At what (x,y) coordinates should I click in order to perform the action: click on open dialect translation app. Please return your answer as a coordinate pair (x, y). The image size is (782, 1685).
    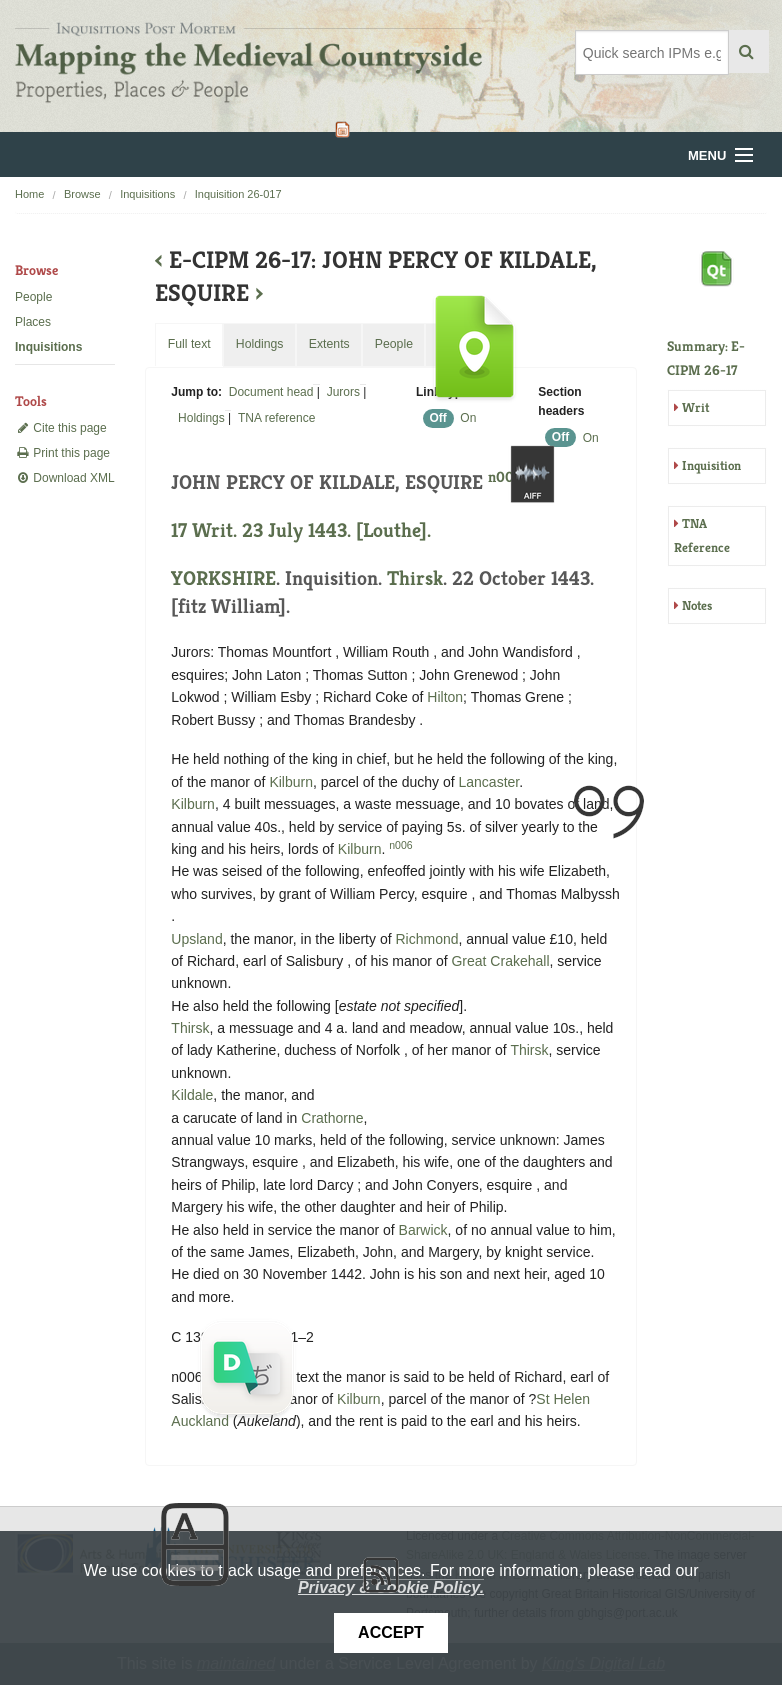
    Looking at the image, I should click on (247, 1368).